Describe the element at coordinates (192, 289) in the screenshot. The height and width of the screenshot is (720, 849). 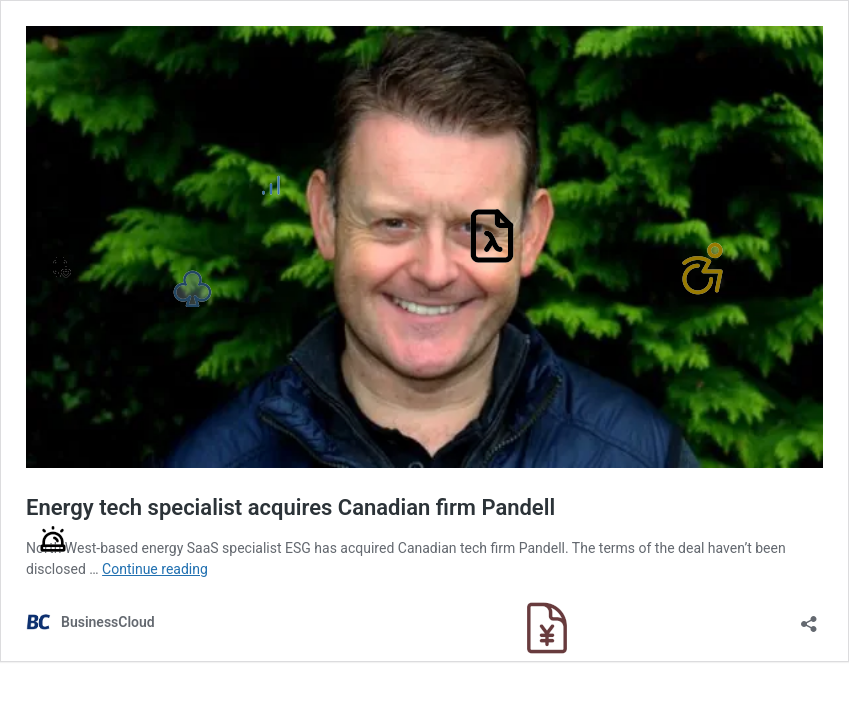
I see `represents the clubs suit in a card game` at that location.